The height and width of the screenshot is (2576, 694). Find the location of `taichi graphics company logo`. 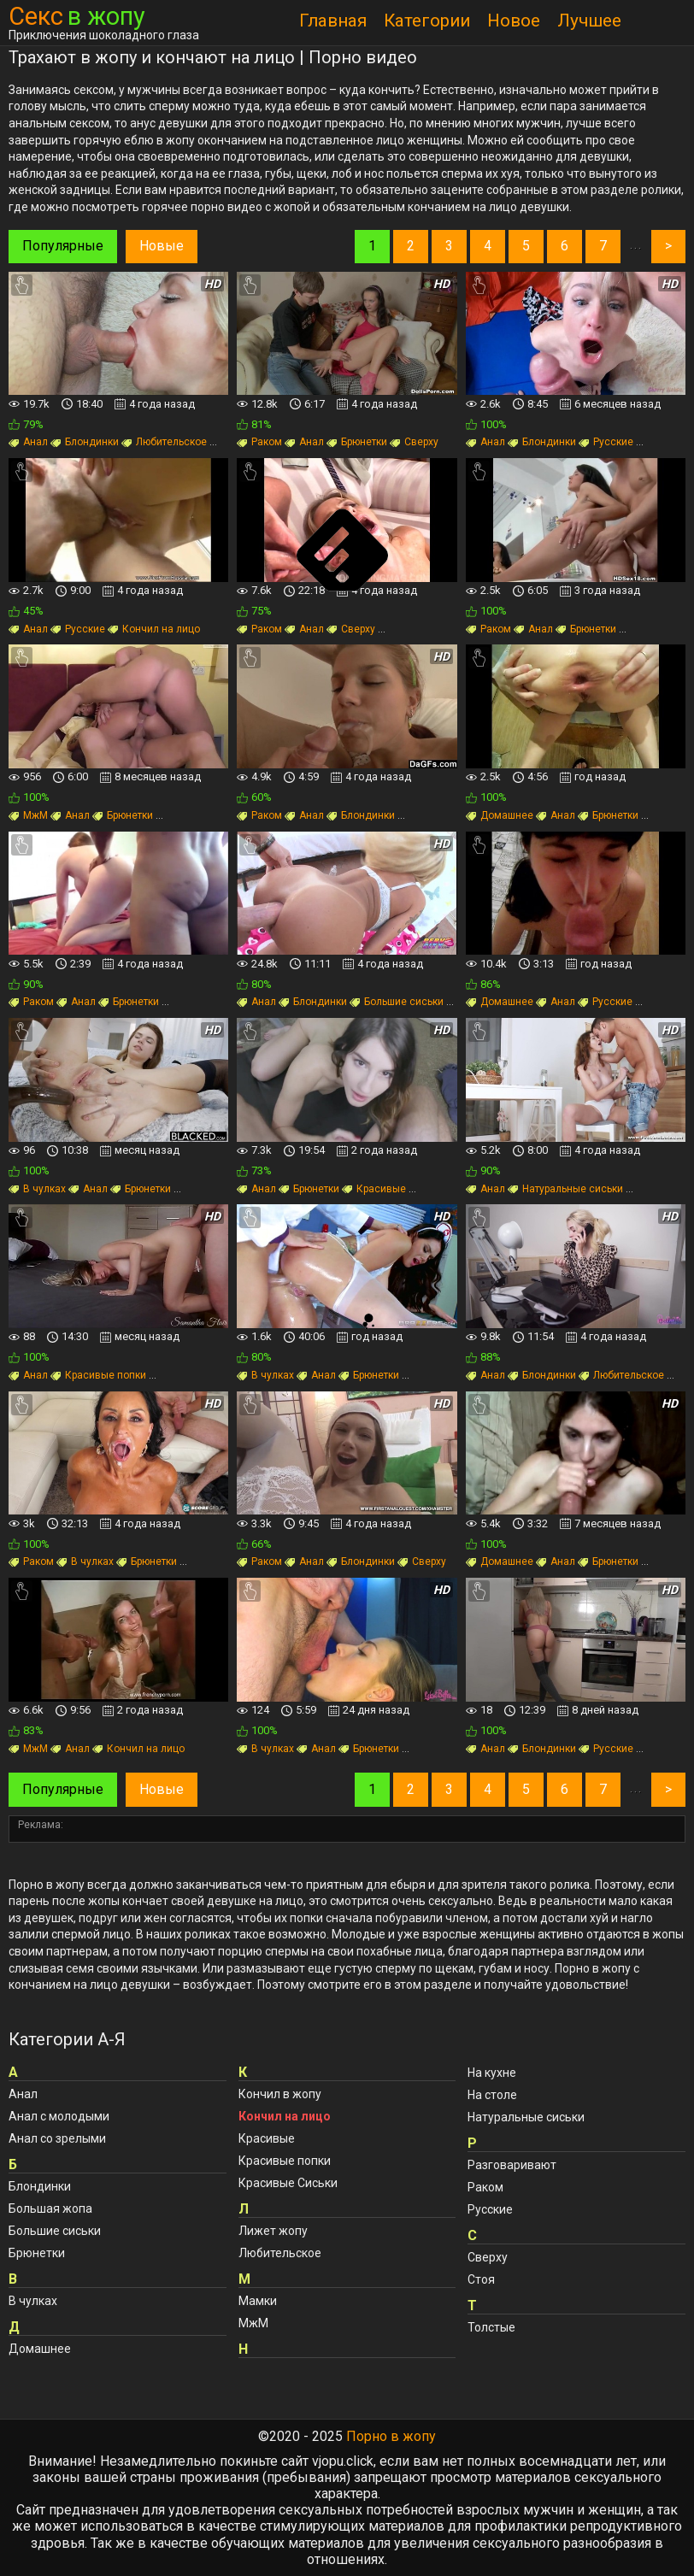

taichi graphics company logo is located at coordinates (368, 1321).